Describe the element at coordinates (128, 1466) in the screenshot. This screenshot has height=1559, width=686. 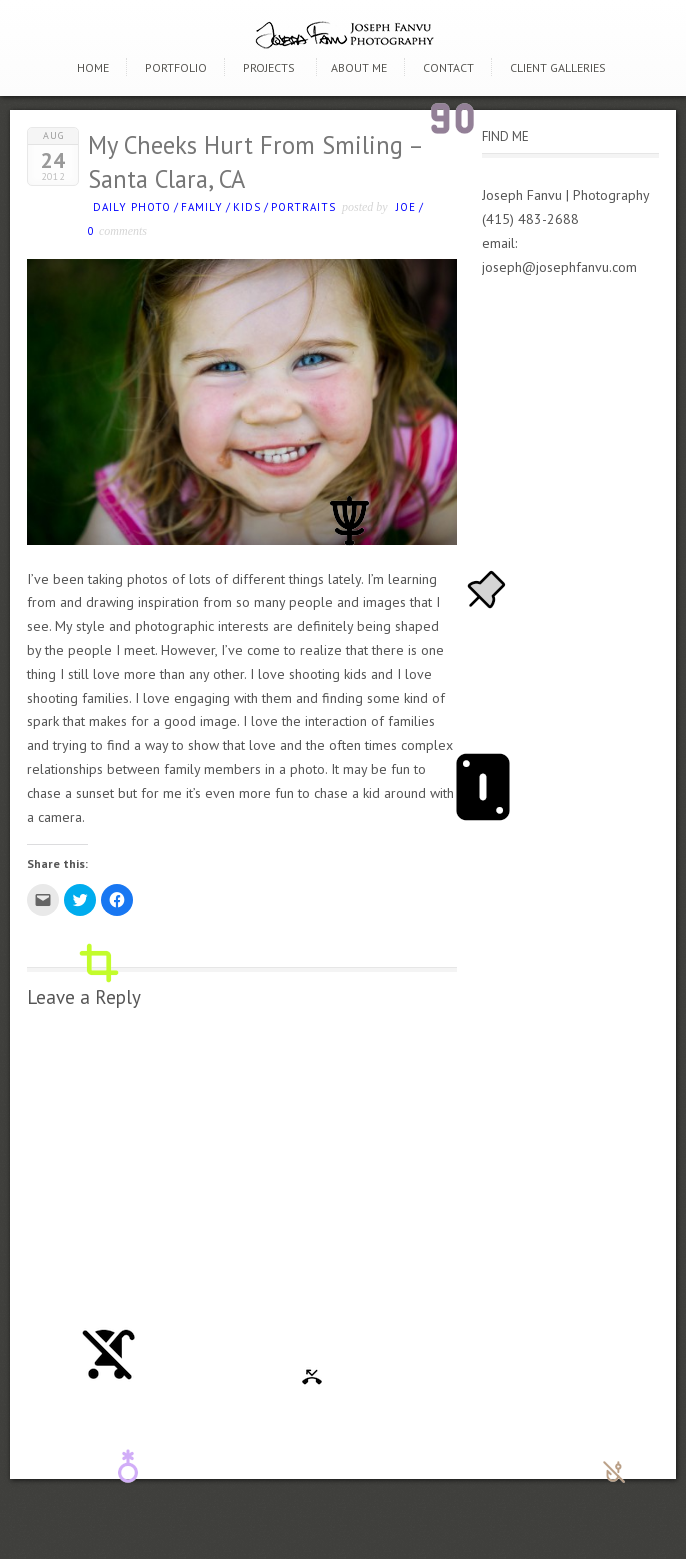
I see `select genderqueer as gender identity` at that location.